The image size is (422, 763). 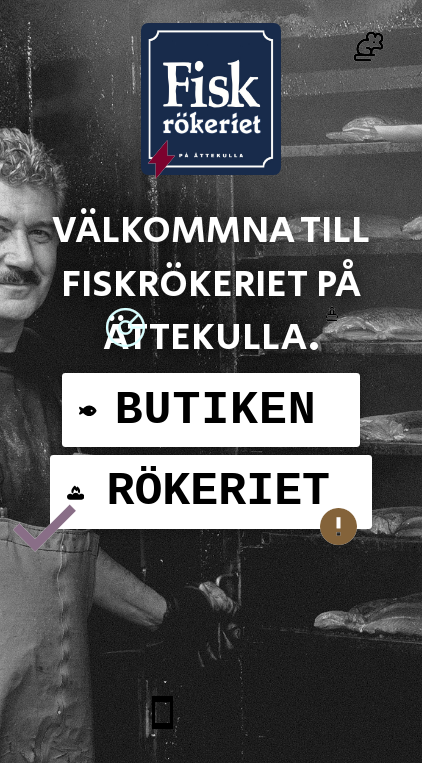 I want to click on indicates quick actions or instant features, so click(x=161, y=159).